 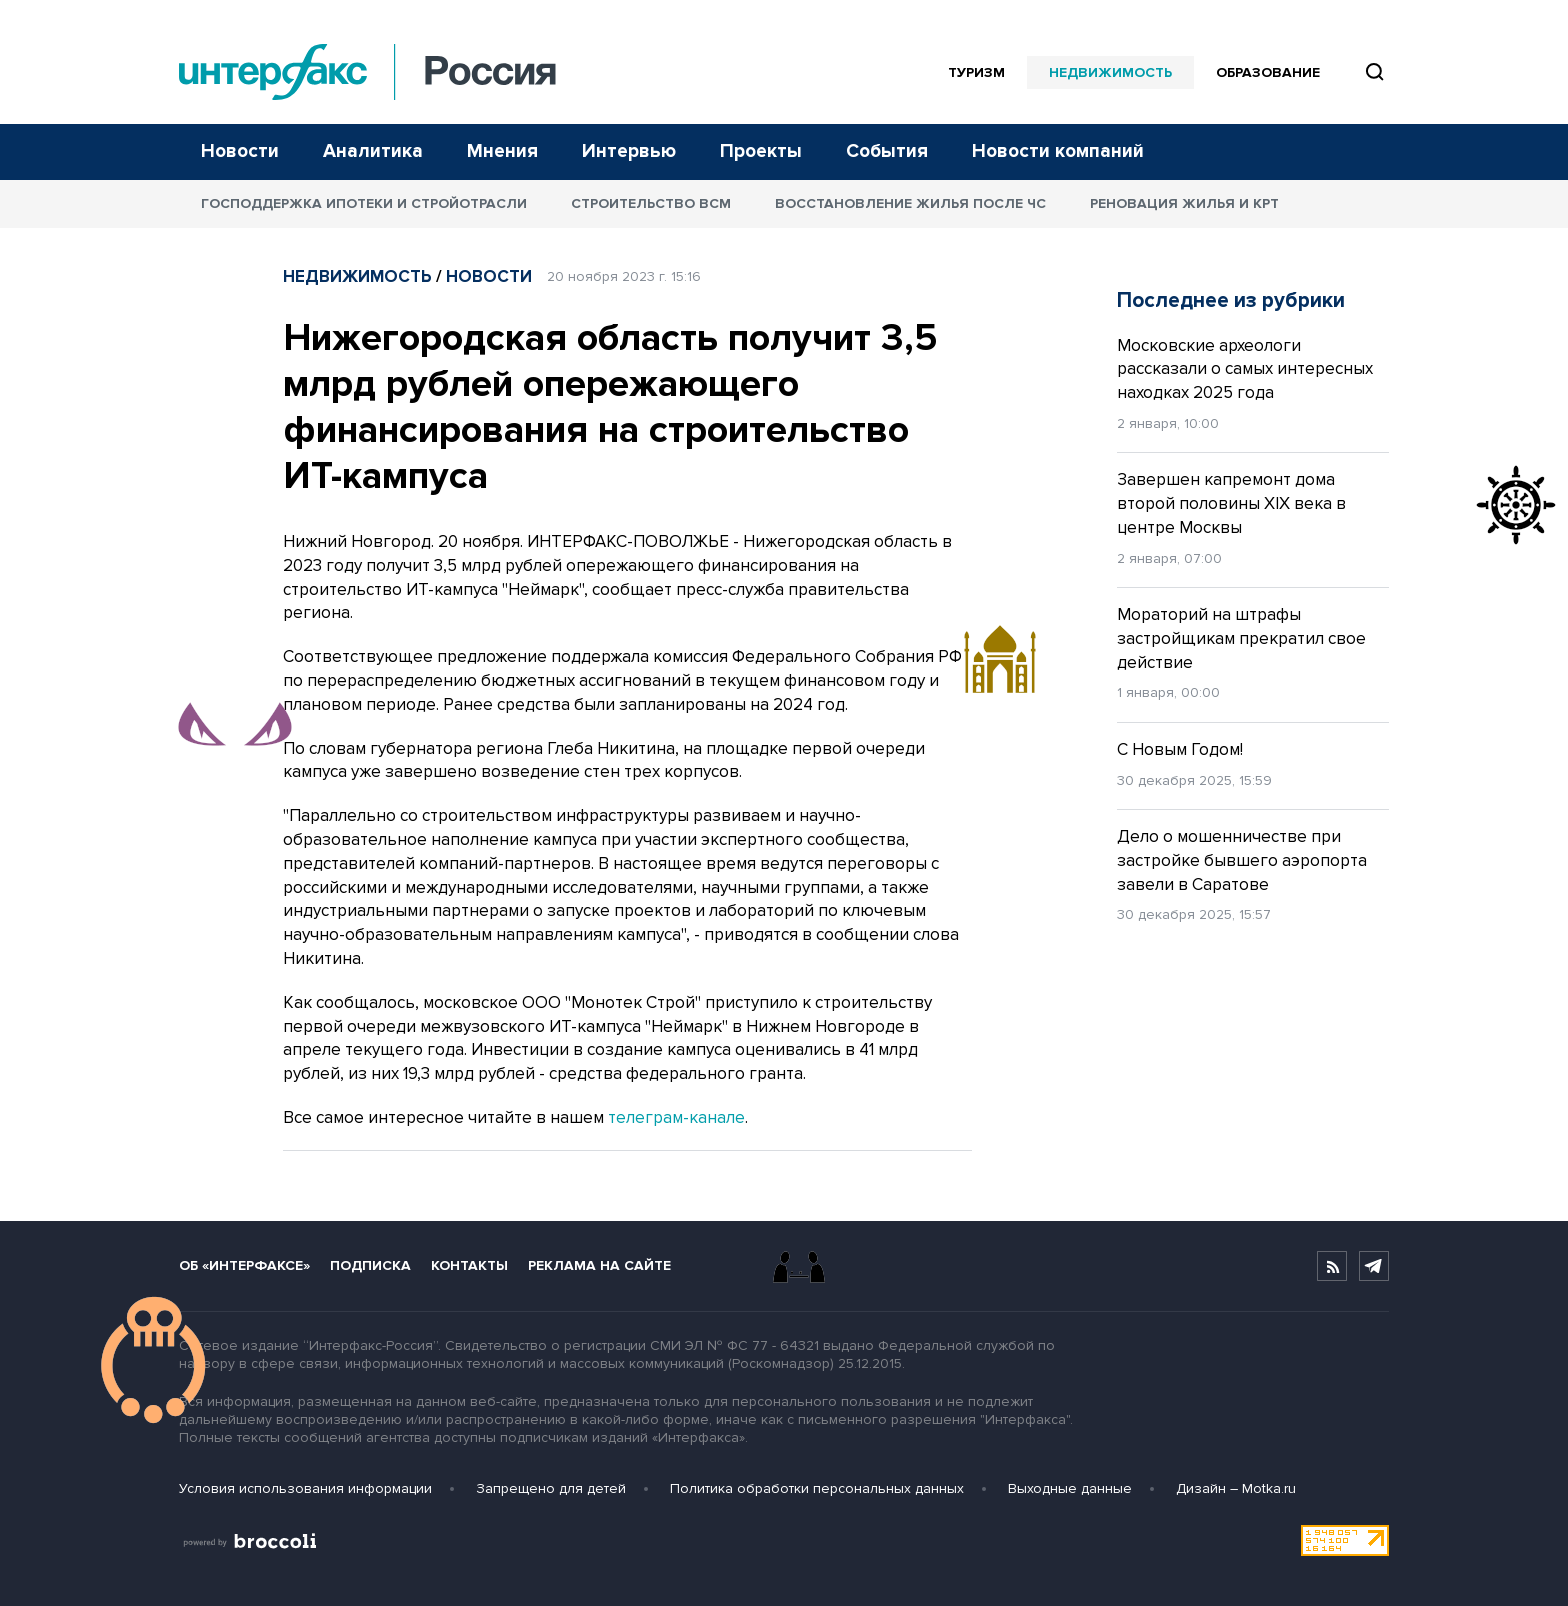 What do you see at coordinates (799, 1267) in the screenshot?
I see `find or join tabletop gaming sessions` at bounding box center [799, 1267].